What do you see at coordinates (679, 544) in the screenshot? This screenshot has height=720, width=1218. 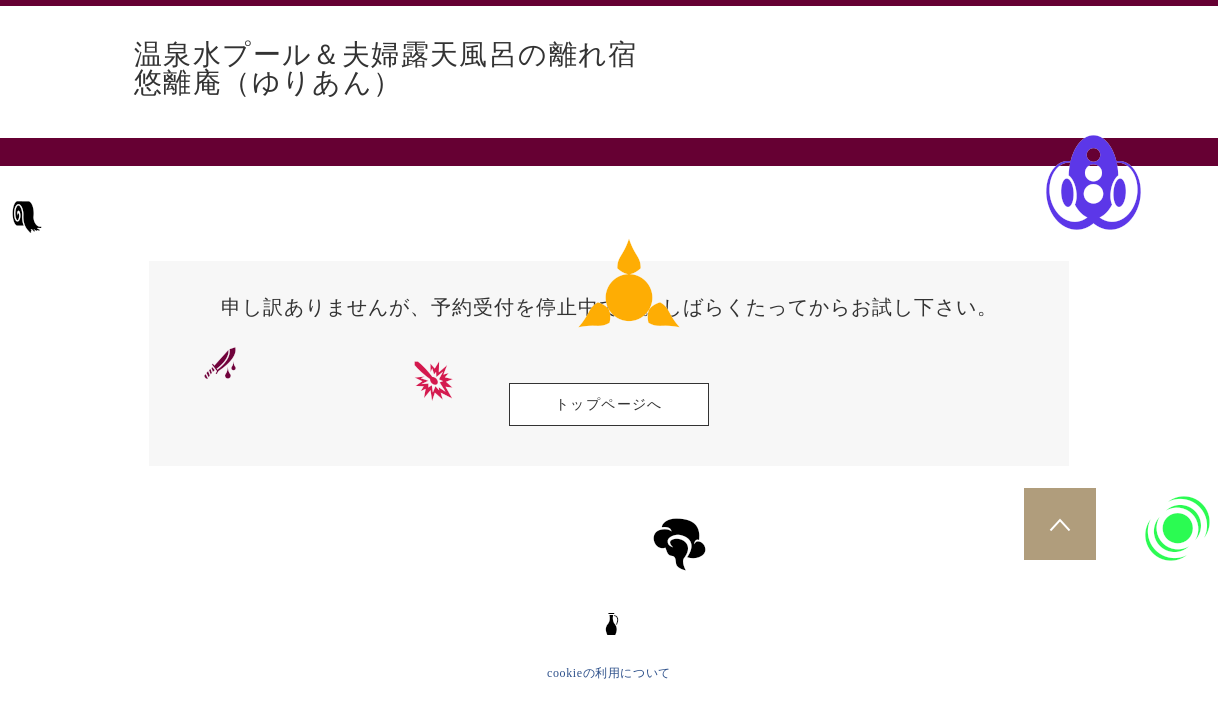 I see `open Steam gaming platform` at bounding box center [679, 544].